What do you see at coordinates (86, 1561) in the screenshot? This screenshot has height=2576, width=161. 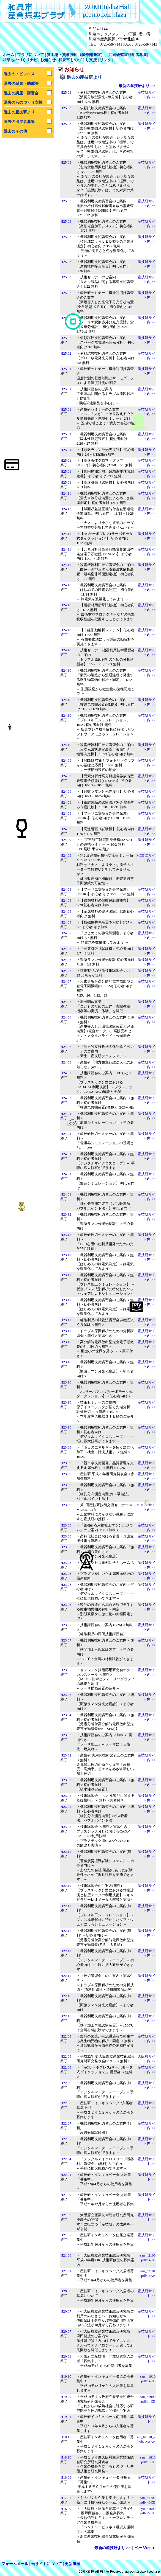 I see `indicates cellular network signal or connectivity` at bounding box center [86, 1561].